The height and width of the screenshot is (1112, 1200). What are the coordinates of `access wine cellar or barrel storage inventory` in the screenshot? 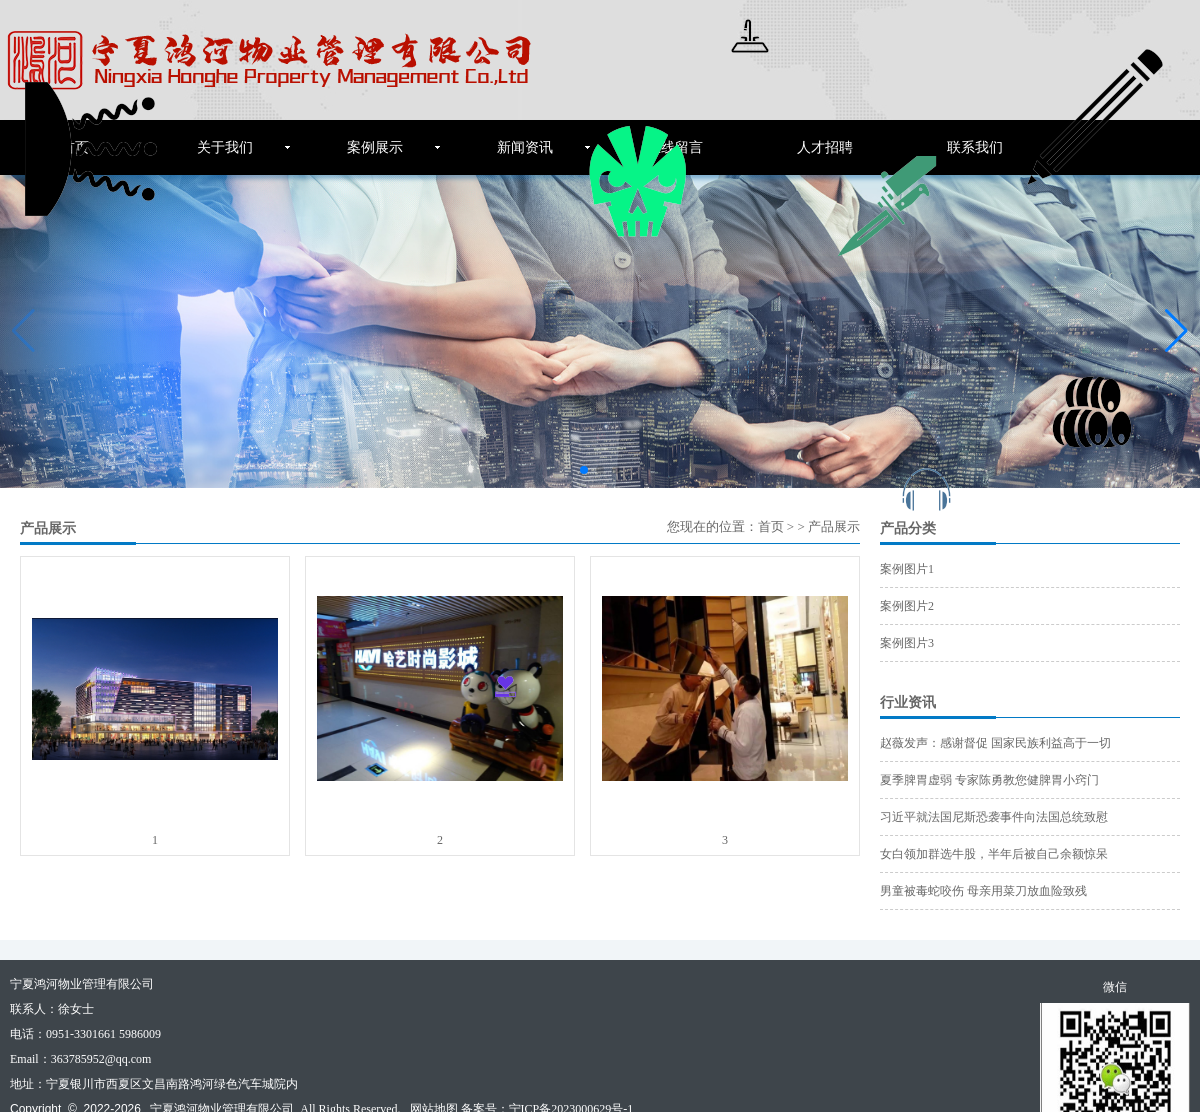 It's located at (1092, 412).